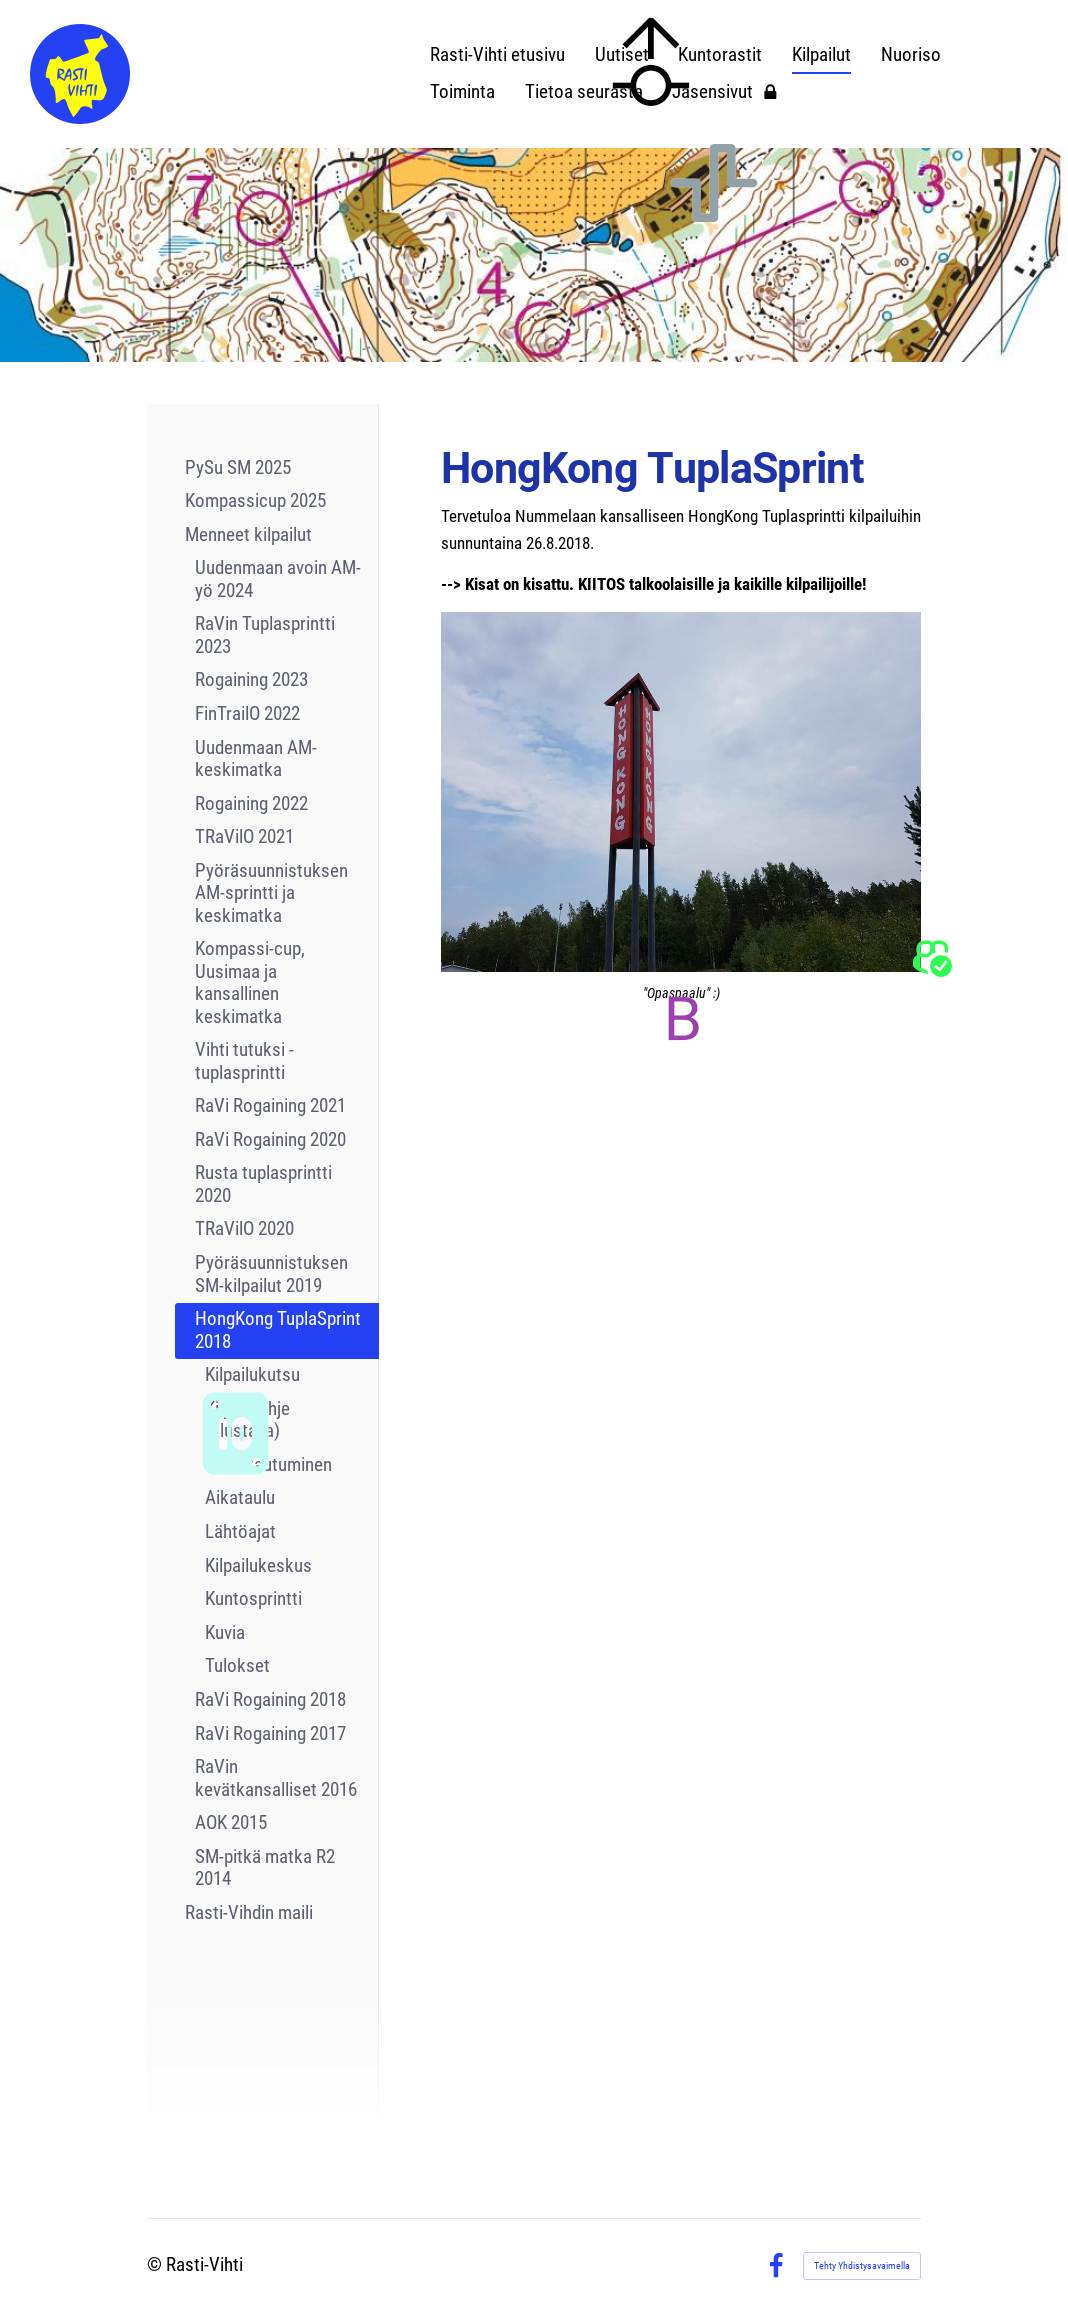 The image size is (1068, 2319). I want to click on push changes to a repository, so click(648, 59).